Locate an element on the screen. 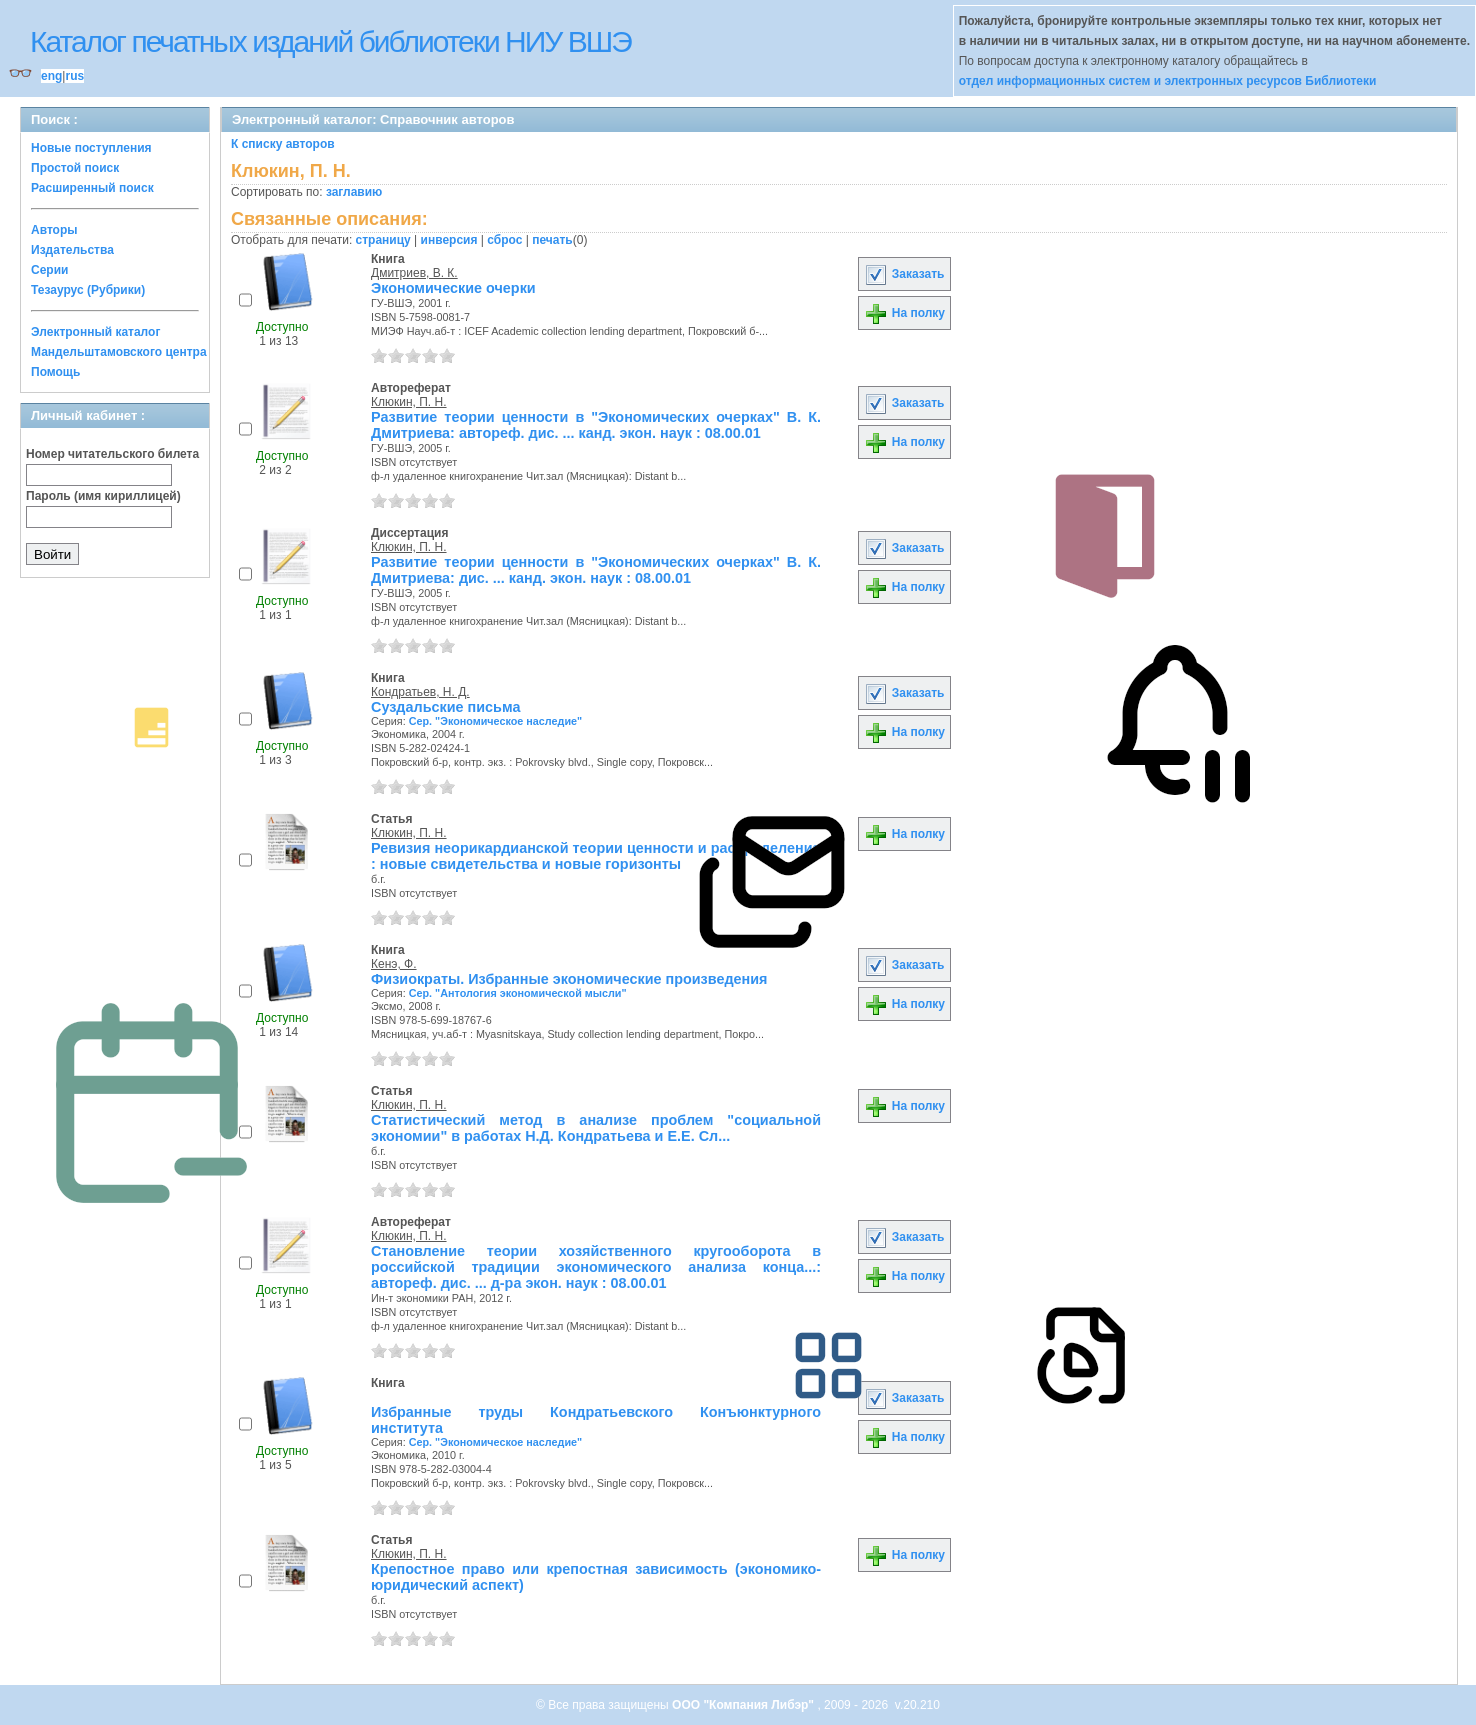  view all emails in inbox is located at coordinates (772, 882).